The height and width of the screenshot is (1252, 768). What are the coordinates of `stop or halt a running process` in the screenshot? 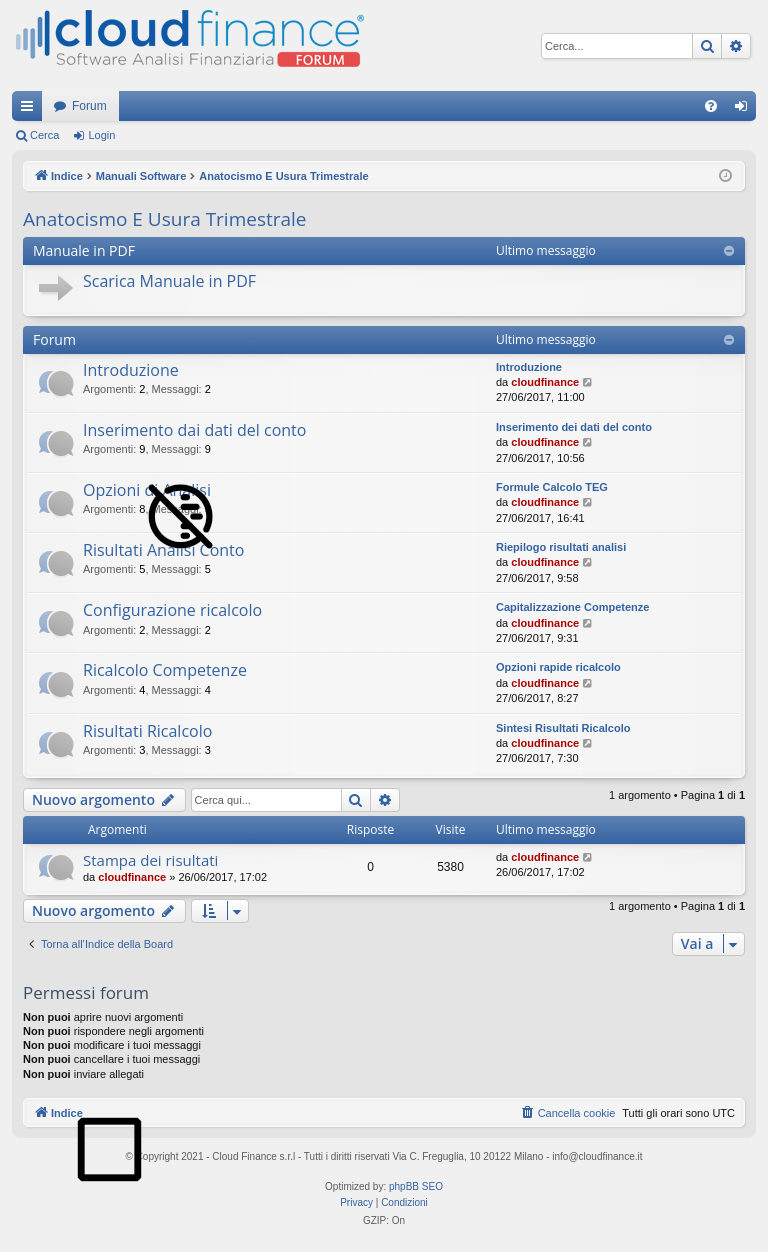 It's located at (109, 1149).